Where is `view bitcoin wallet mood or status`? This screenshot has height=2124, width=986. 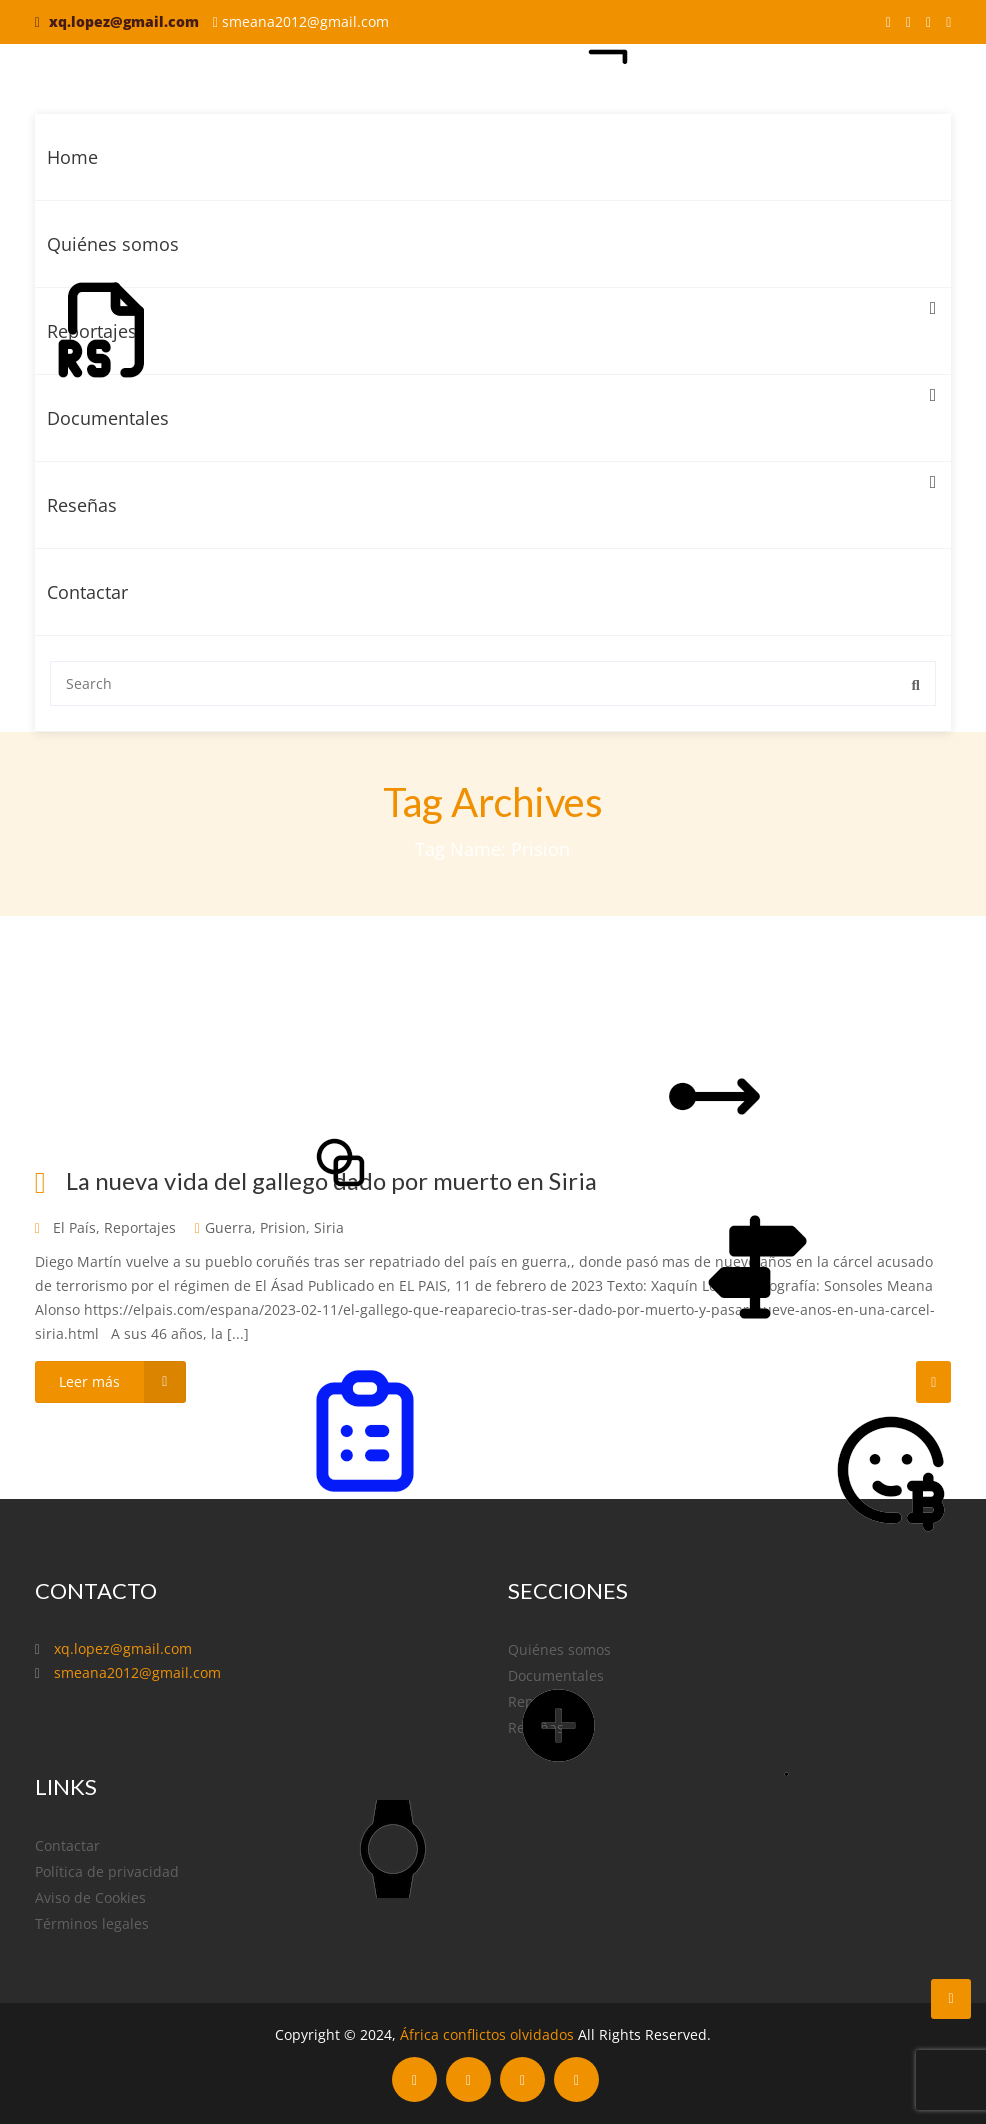 view bitcoin wallet mood or status is located at coordinates (891, 1470).